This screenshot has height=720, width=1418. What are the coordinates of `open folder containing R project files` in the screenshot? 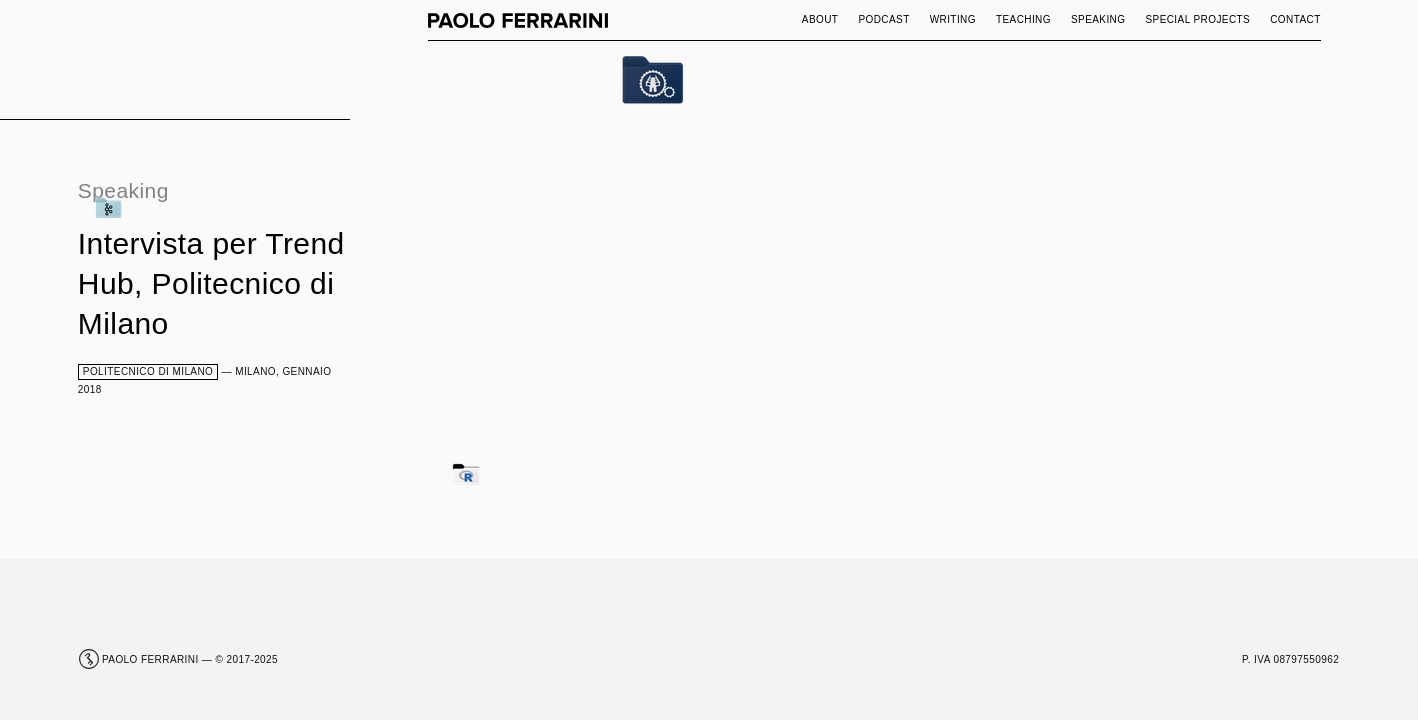 It's located at (466, 475).